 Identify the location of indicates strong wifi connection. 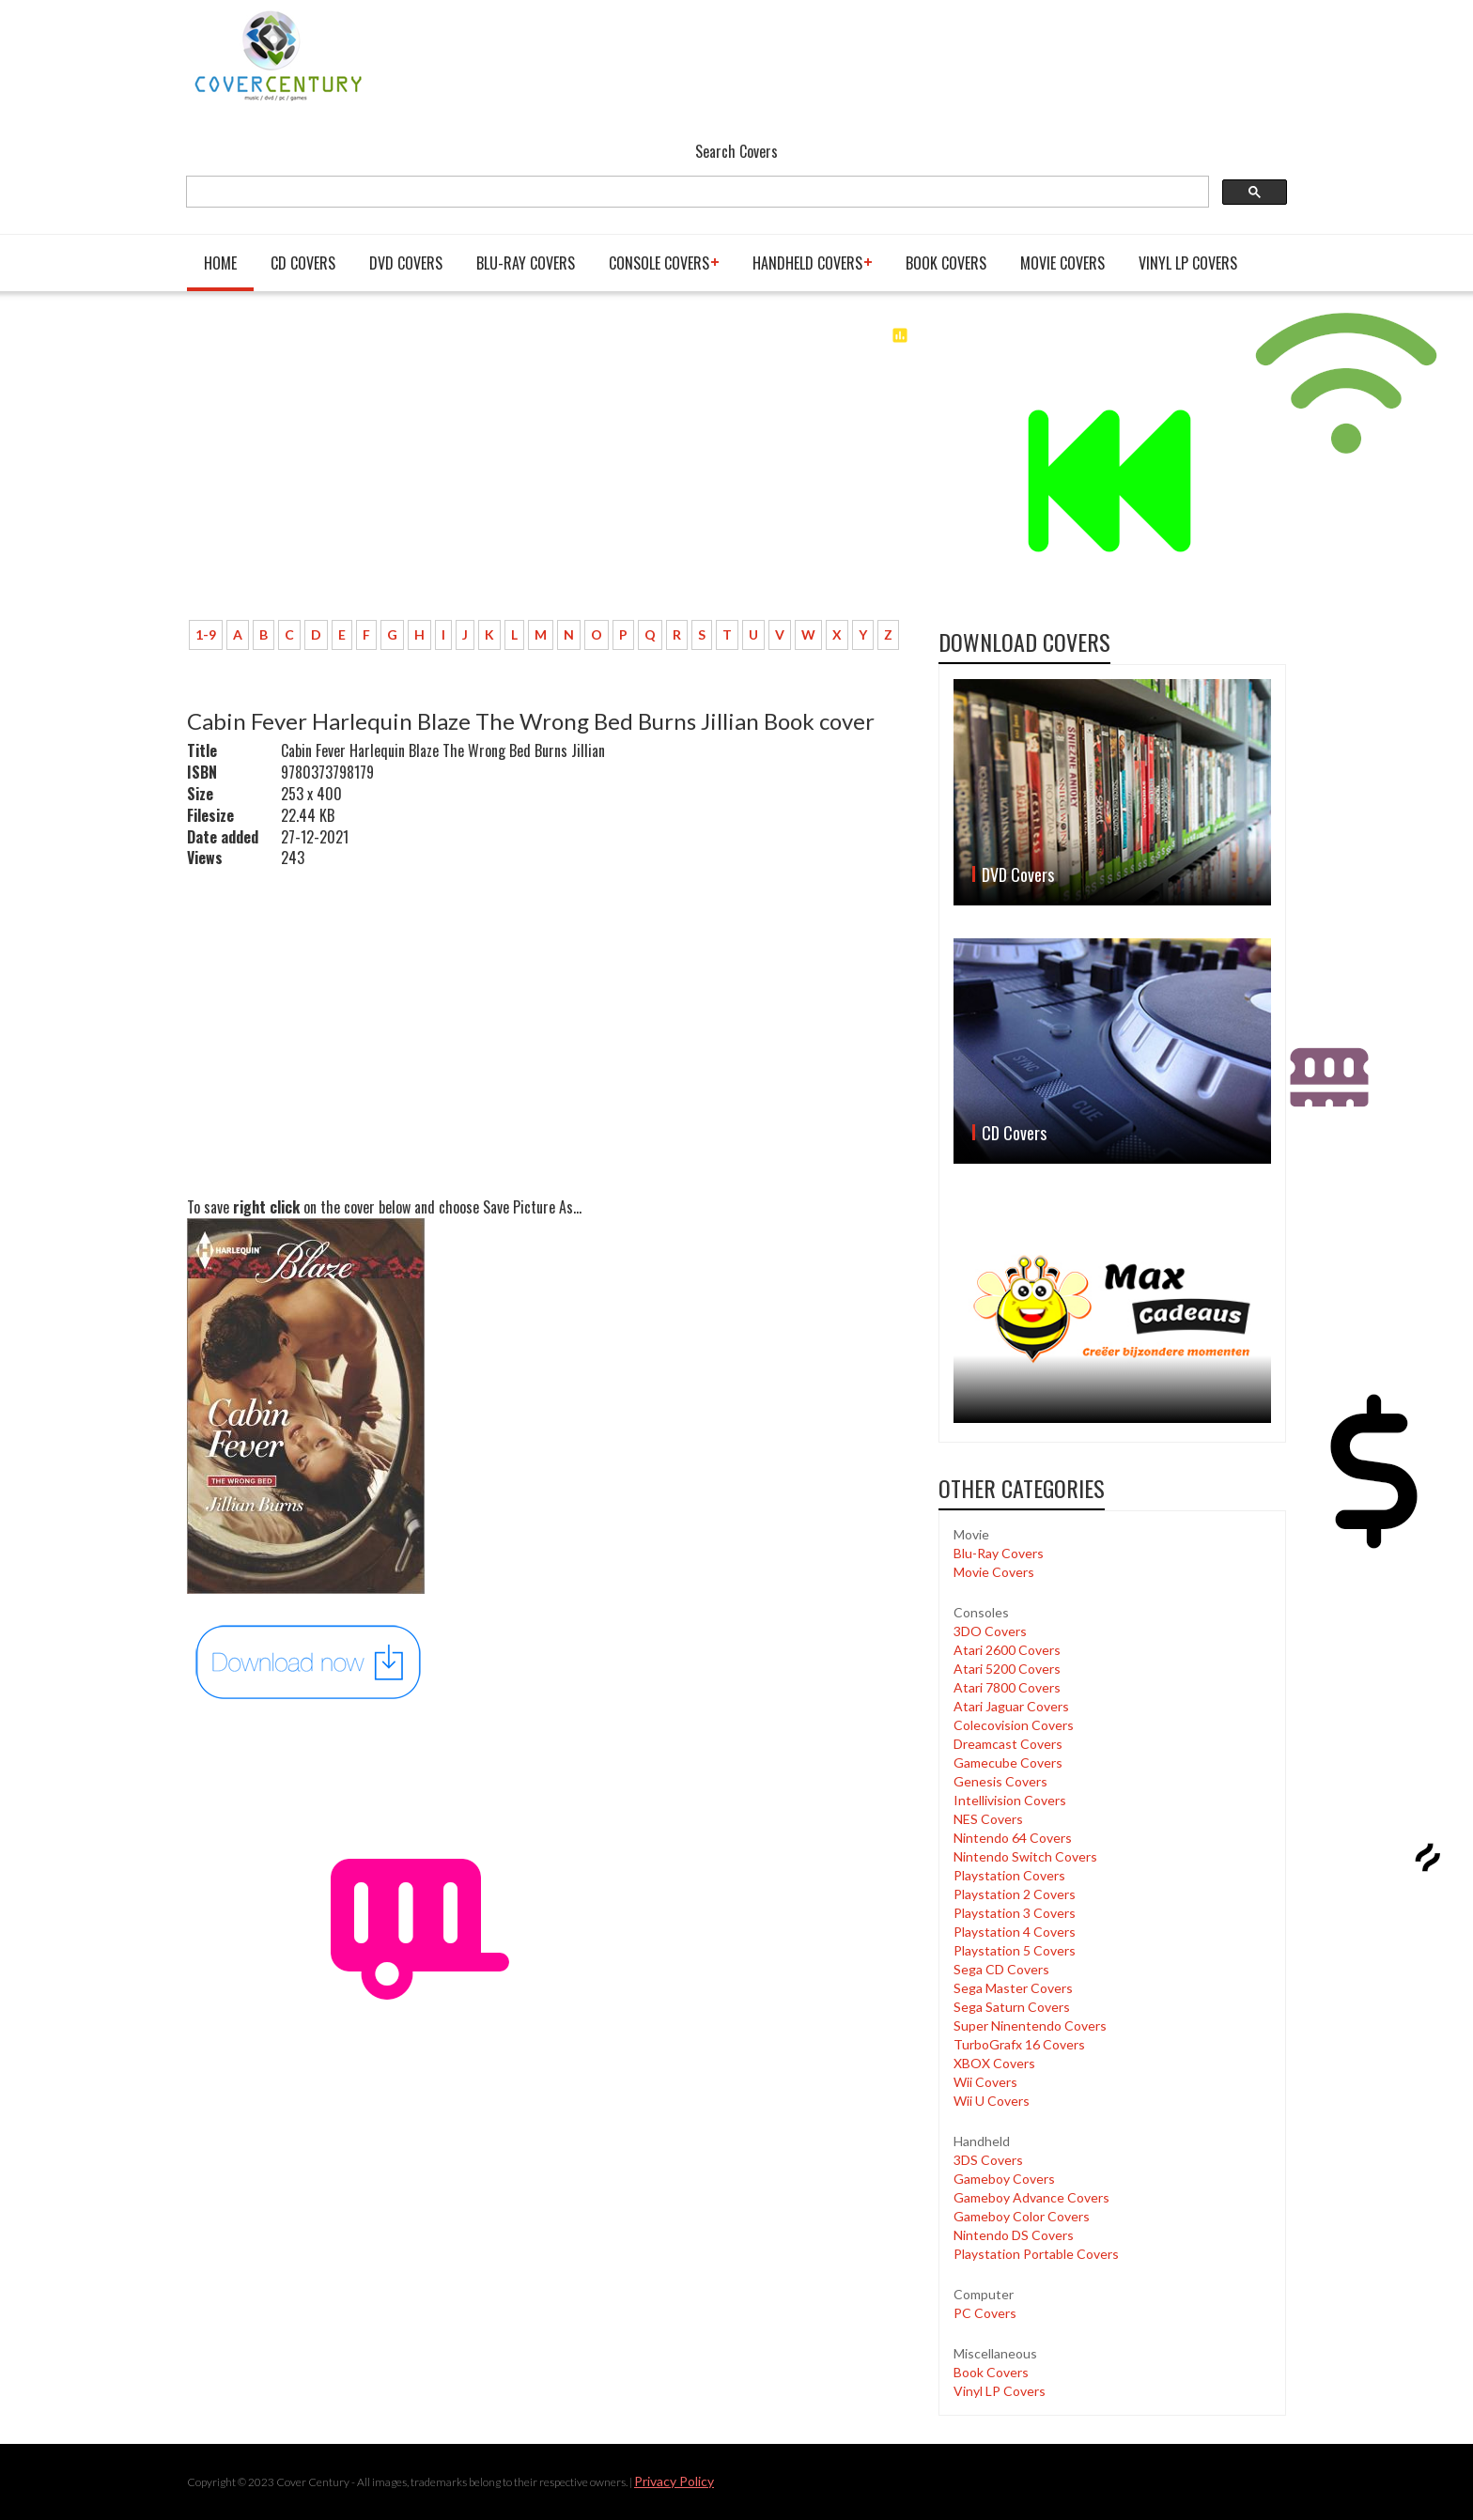
(1346, 383).